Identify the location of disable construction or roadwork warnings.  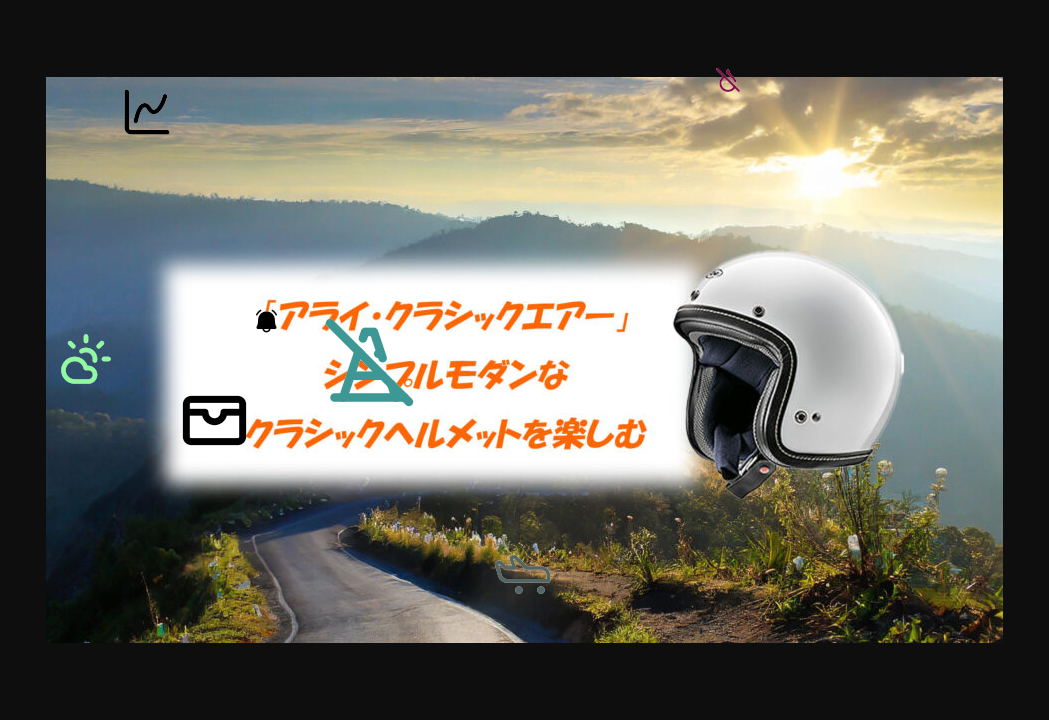
(369, 362).